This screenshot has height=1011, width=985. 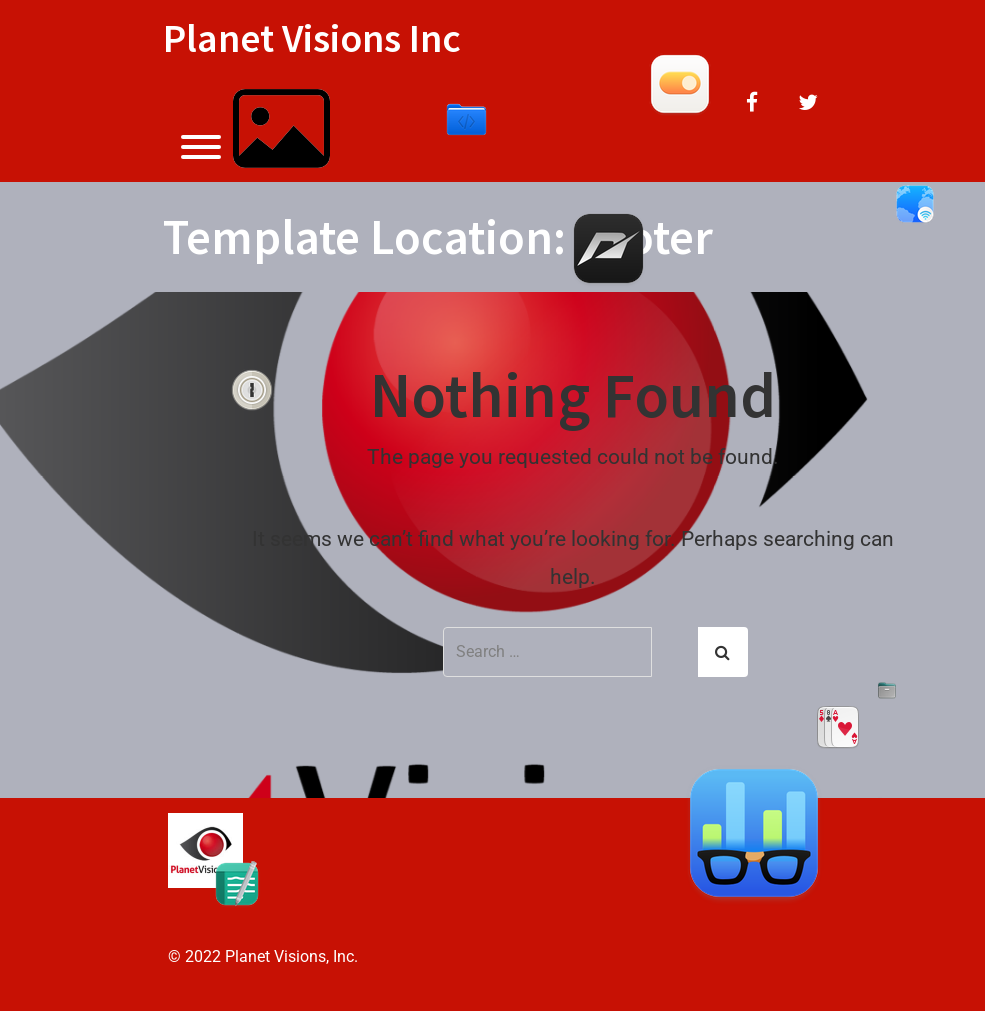 I want to click on open marknote app for writing notes, so click(x=237, y=884).